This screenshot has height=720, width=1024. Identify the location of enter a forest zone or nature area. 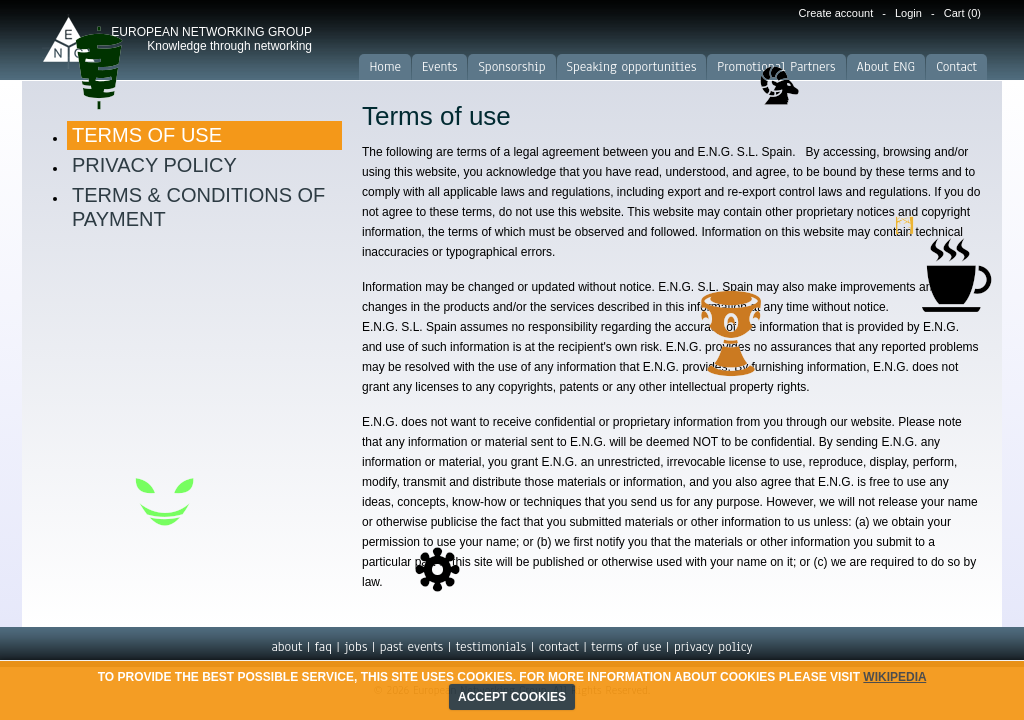
(904, 225).